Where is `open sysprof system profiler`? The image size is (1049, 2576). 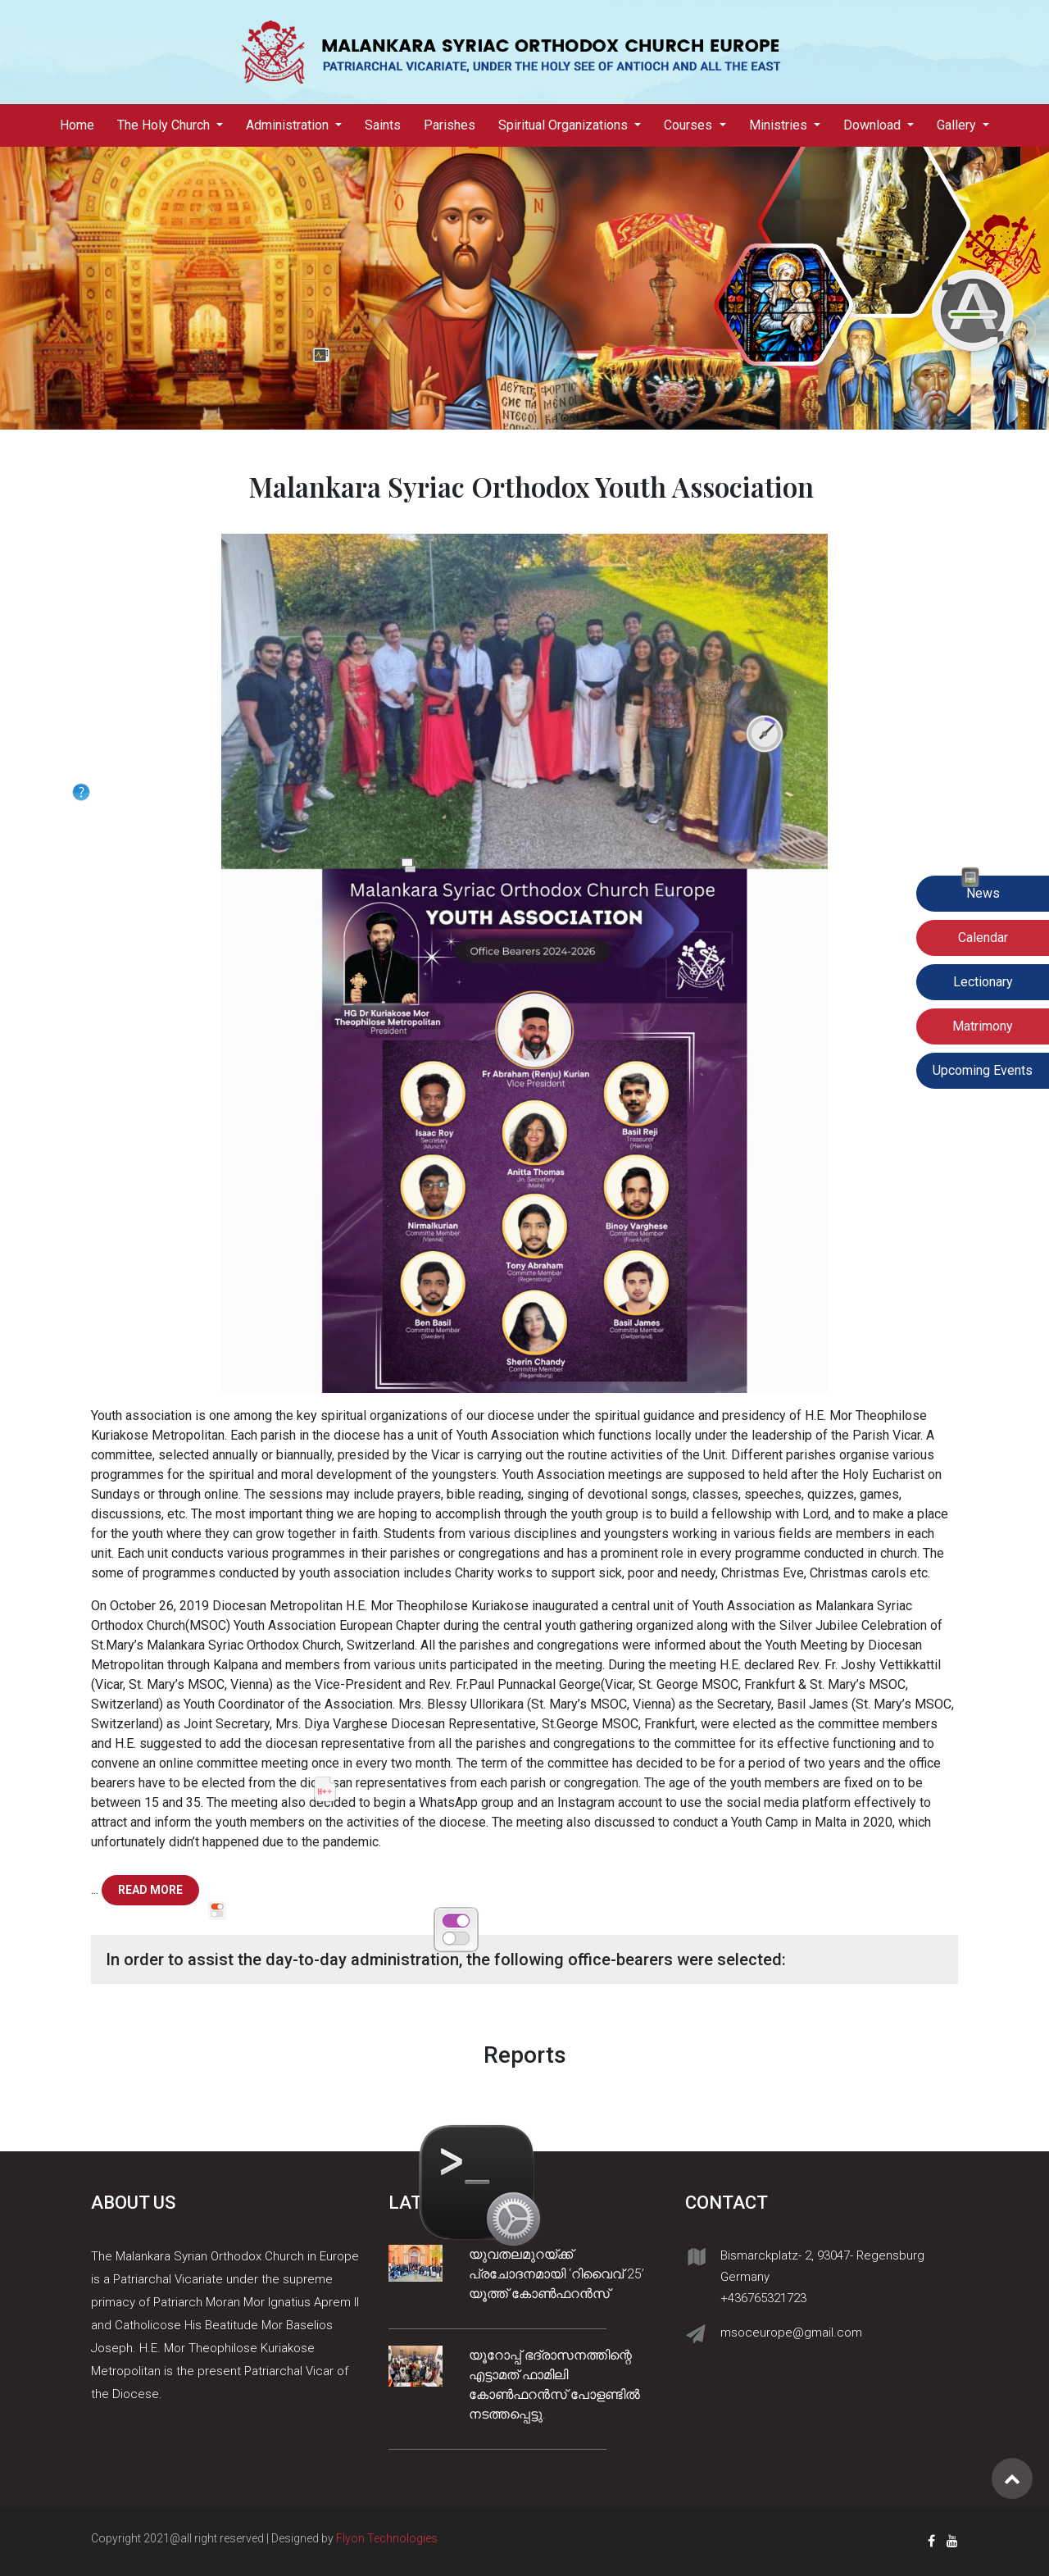
open sysprof system profiler is located at coordinates (765, 734).